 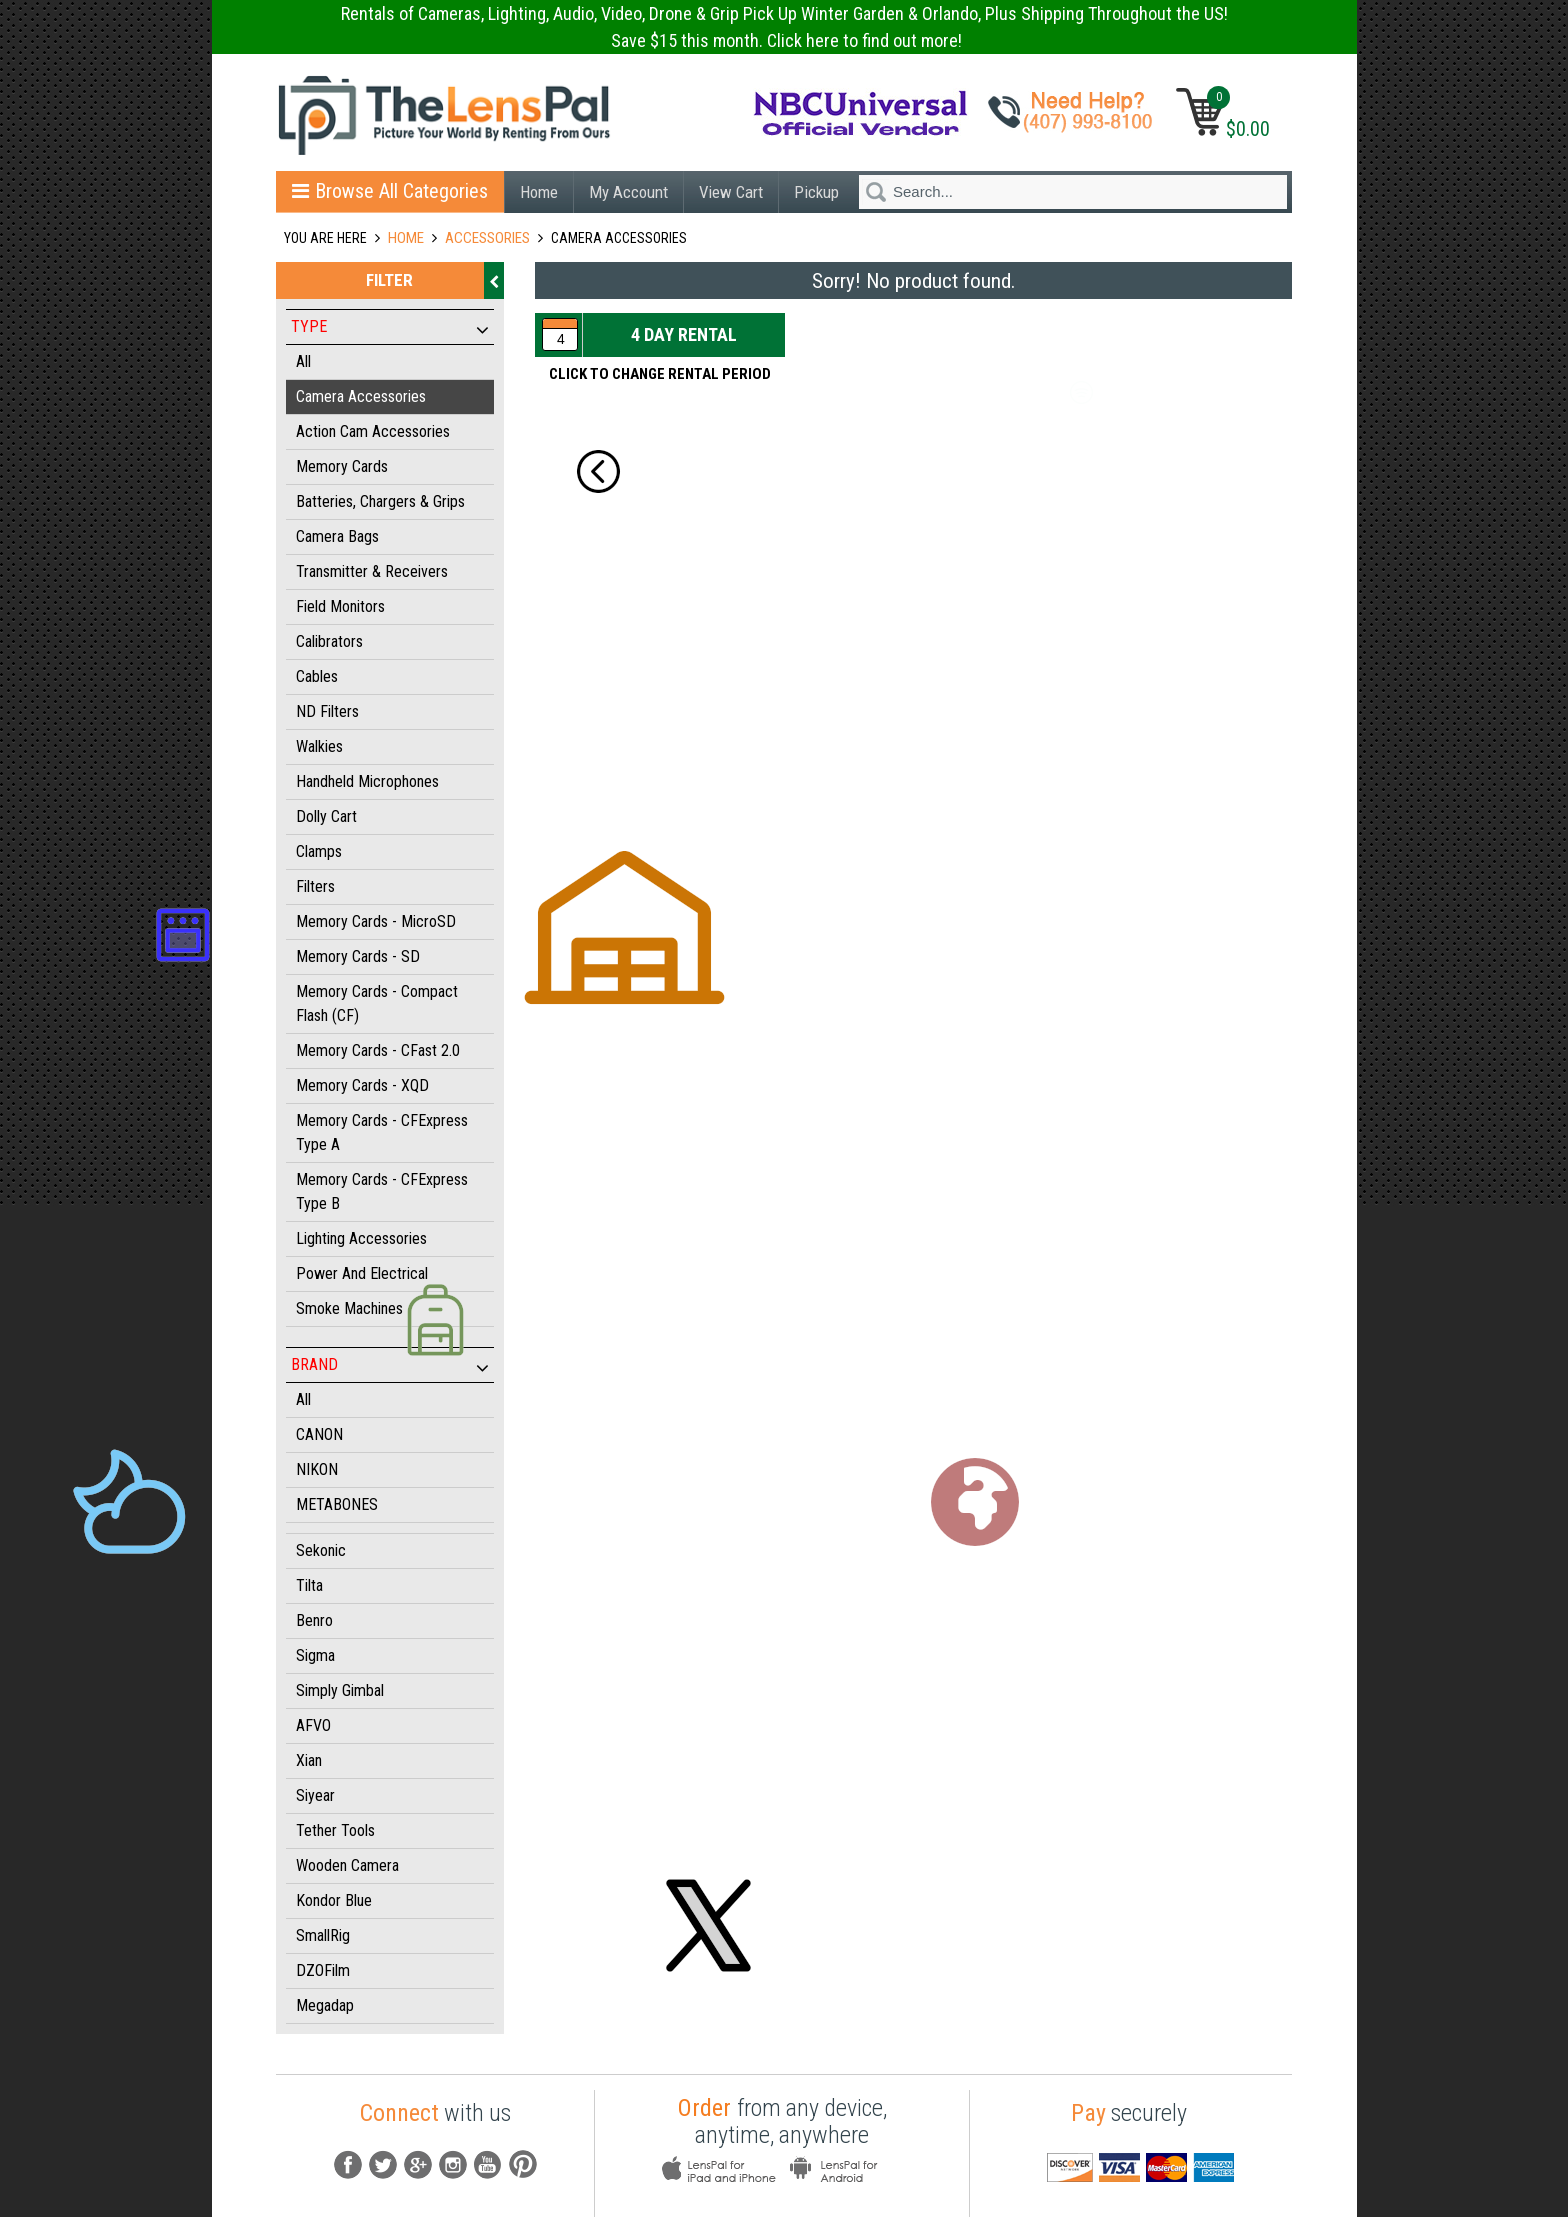 What do you see at coordinates (708, 1925) in the screenshot?
I see `open the X (formerly Twitter) app` at bounding box center [708, 1925].